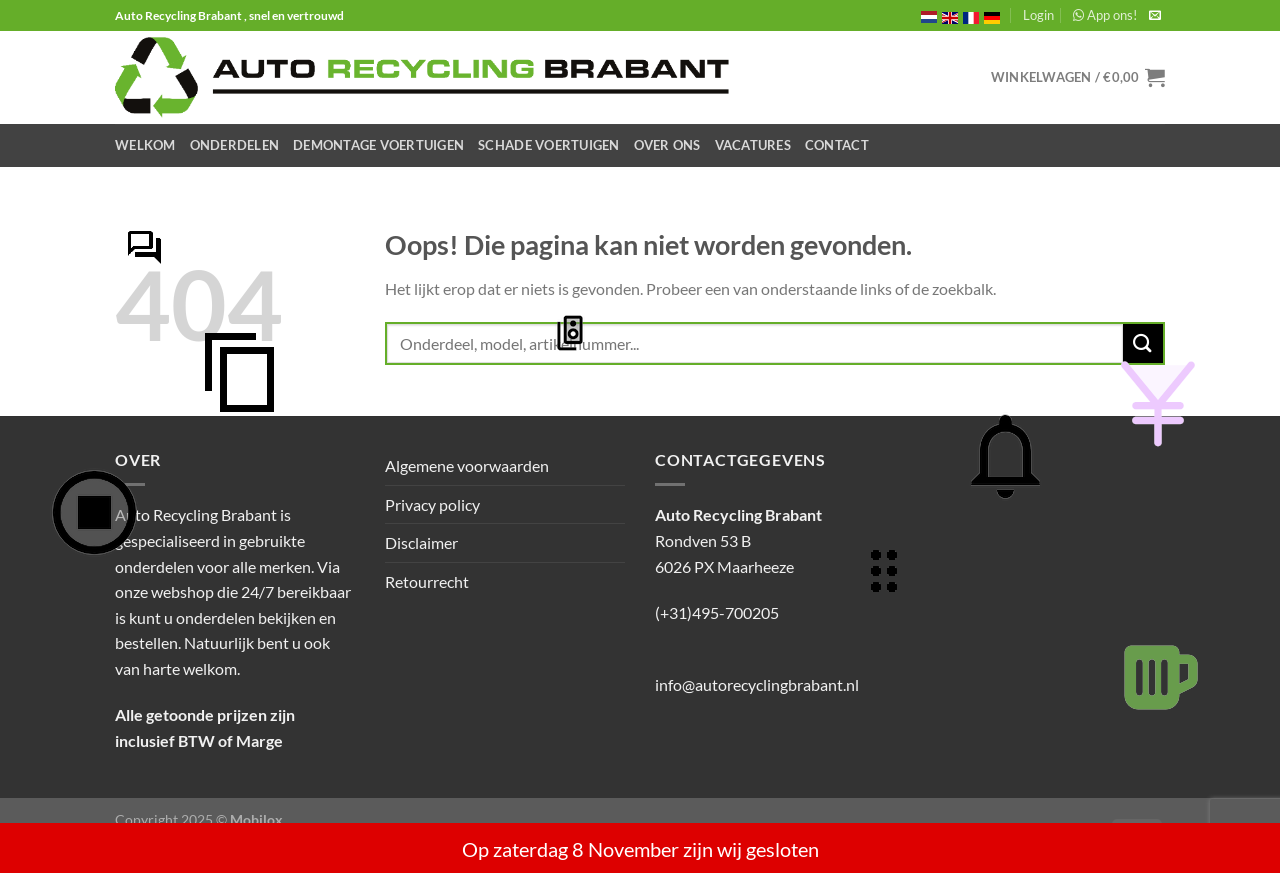 This screenshot has height=873, width=1280. I want to click on stop media playback, so click(94, 512).